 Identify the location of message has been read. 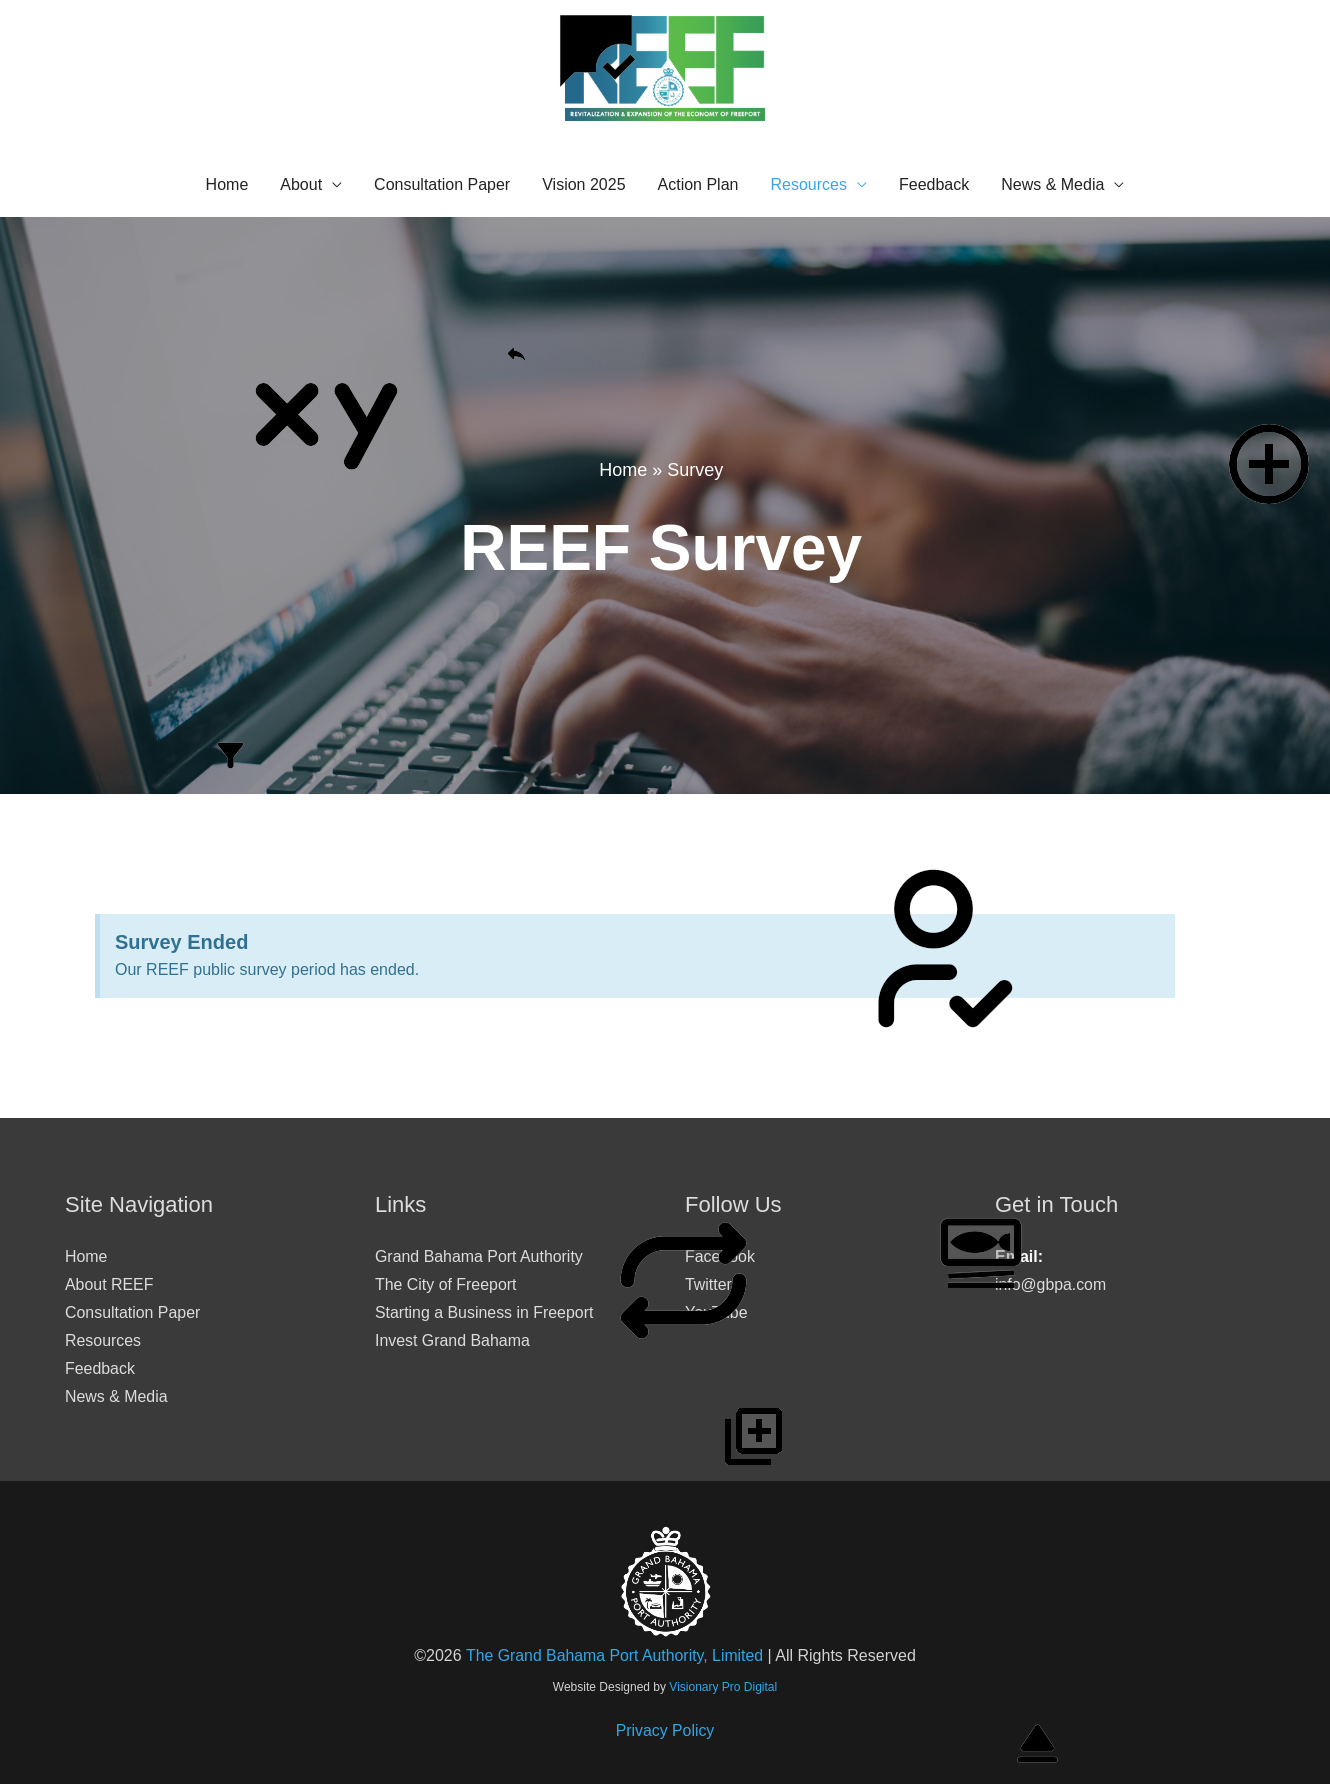
(596, 51).